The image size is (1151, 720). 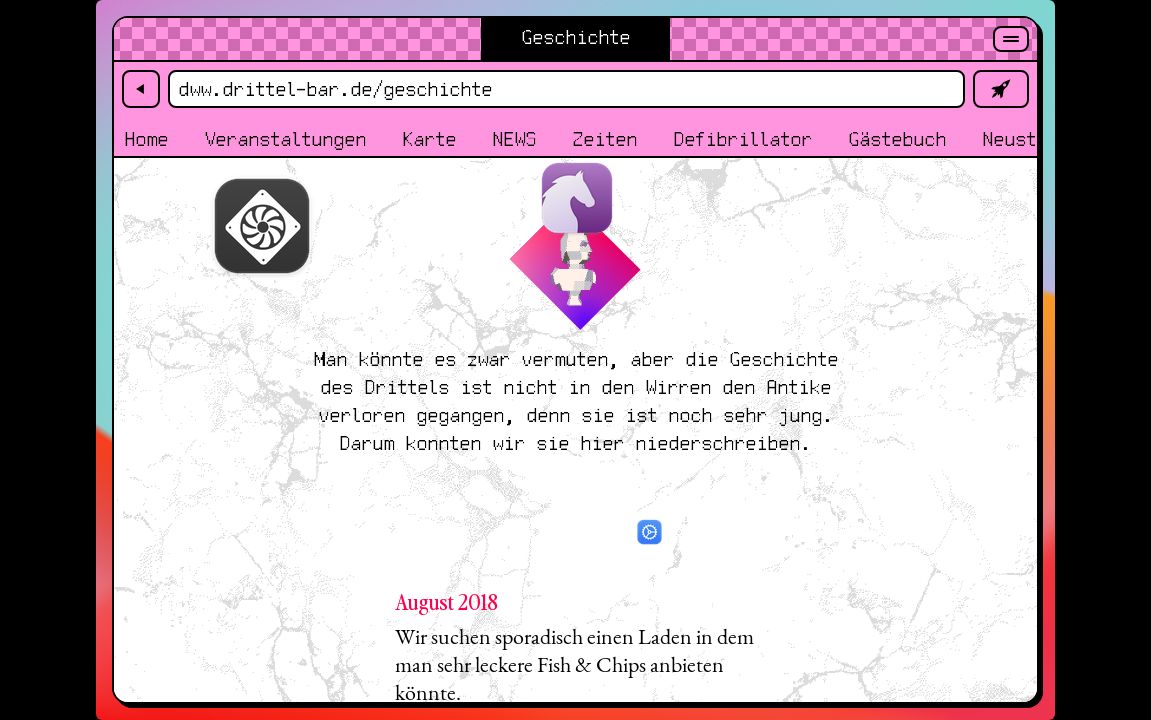 I want to click on open anjuta integrated development environment, so click(x=577, y=198).